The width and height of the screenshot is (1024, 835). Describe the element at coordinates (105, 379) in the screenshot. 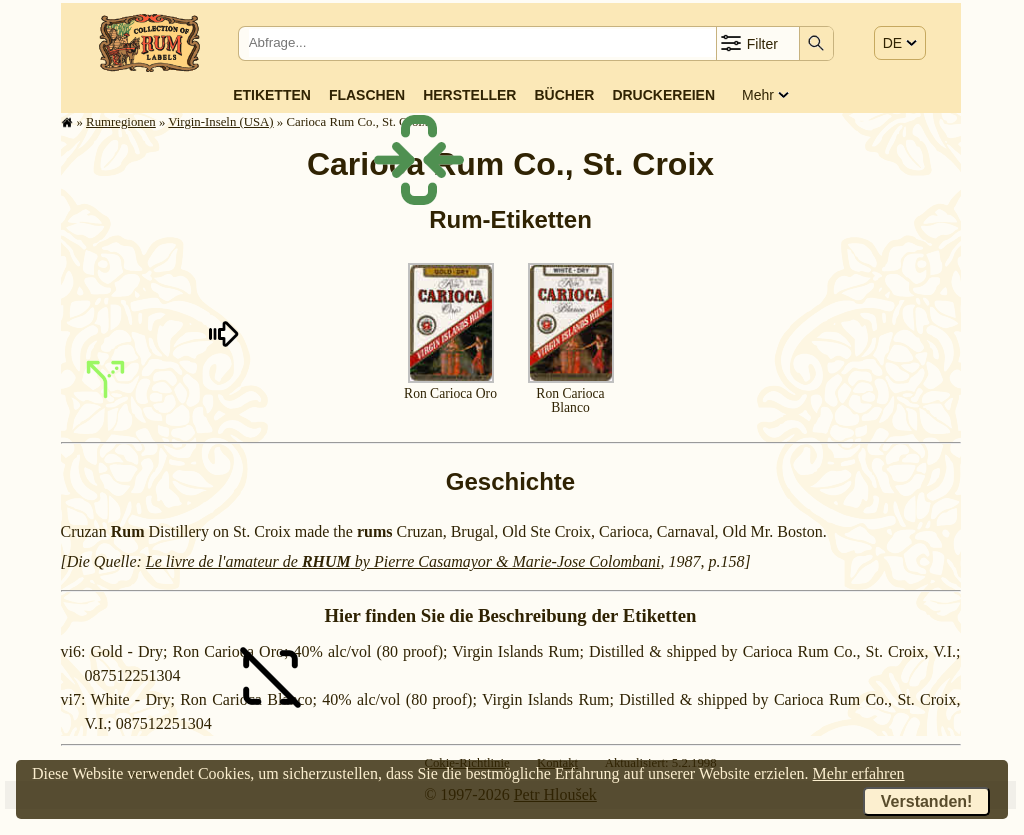

I see `take an alternate left route` at that location.